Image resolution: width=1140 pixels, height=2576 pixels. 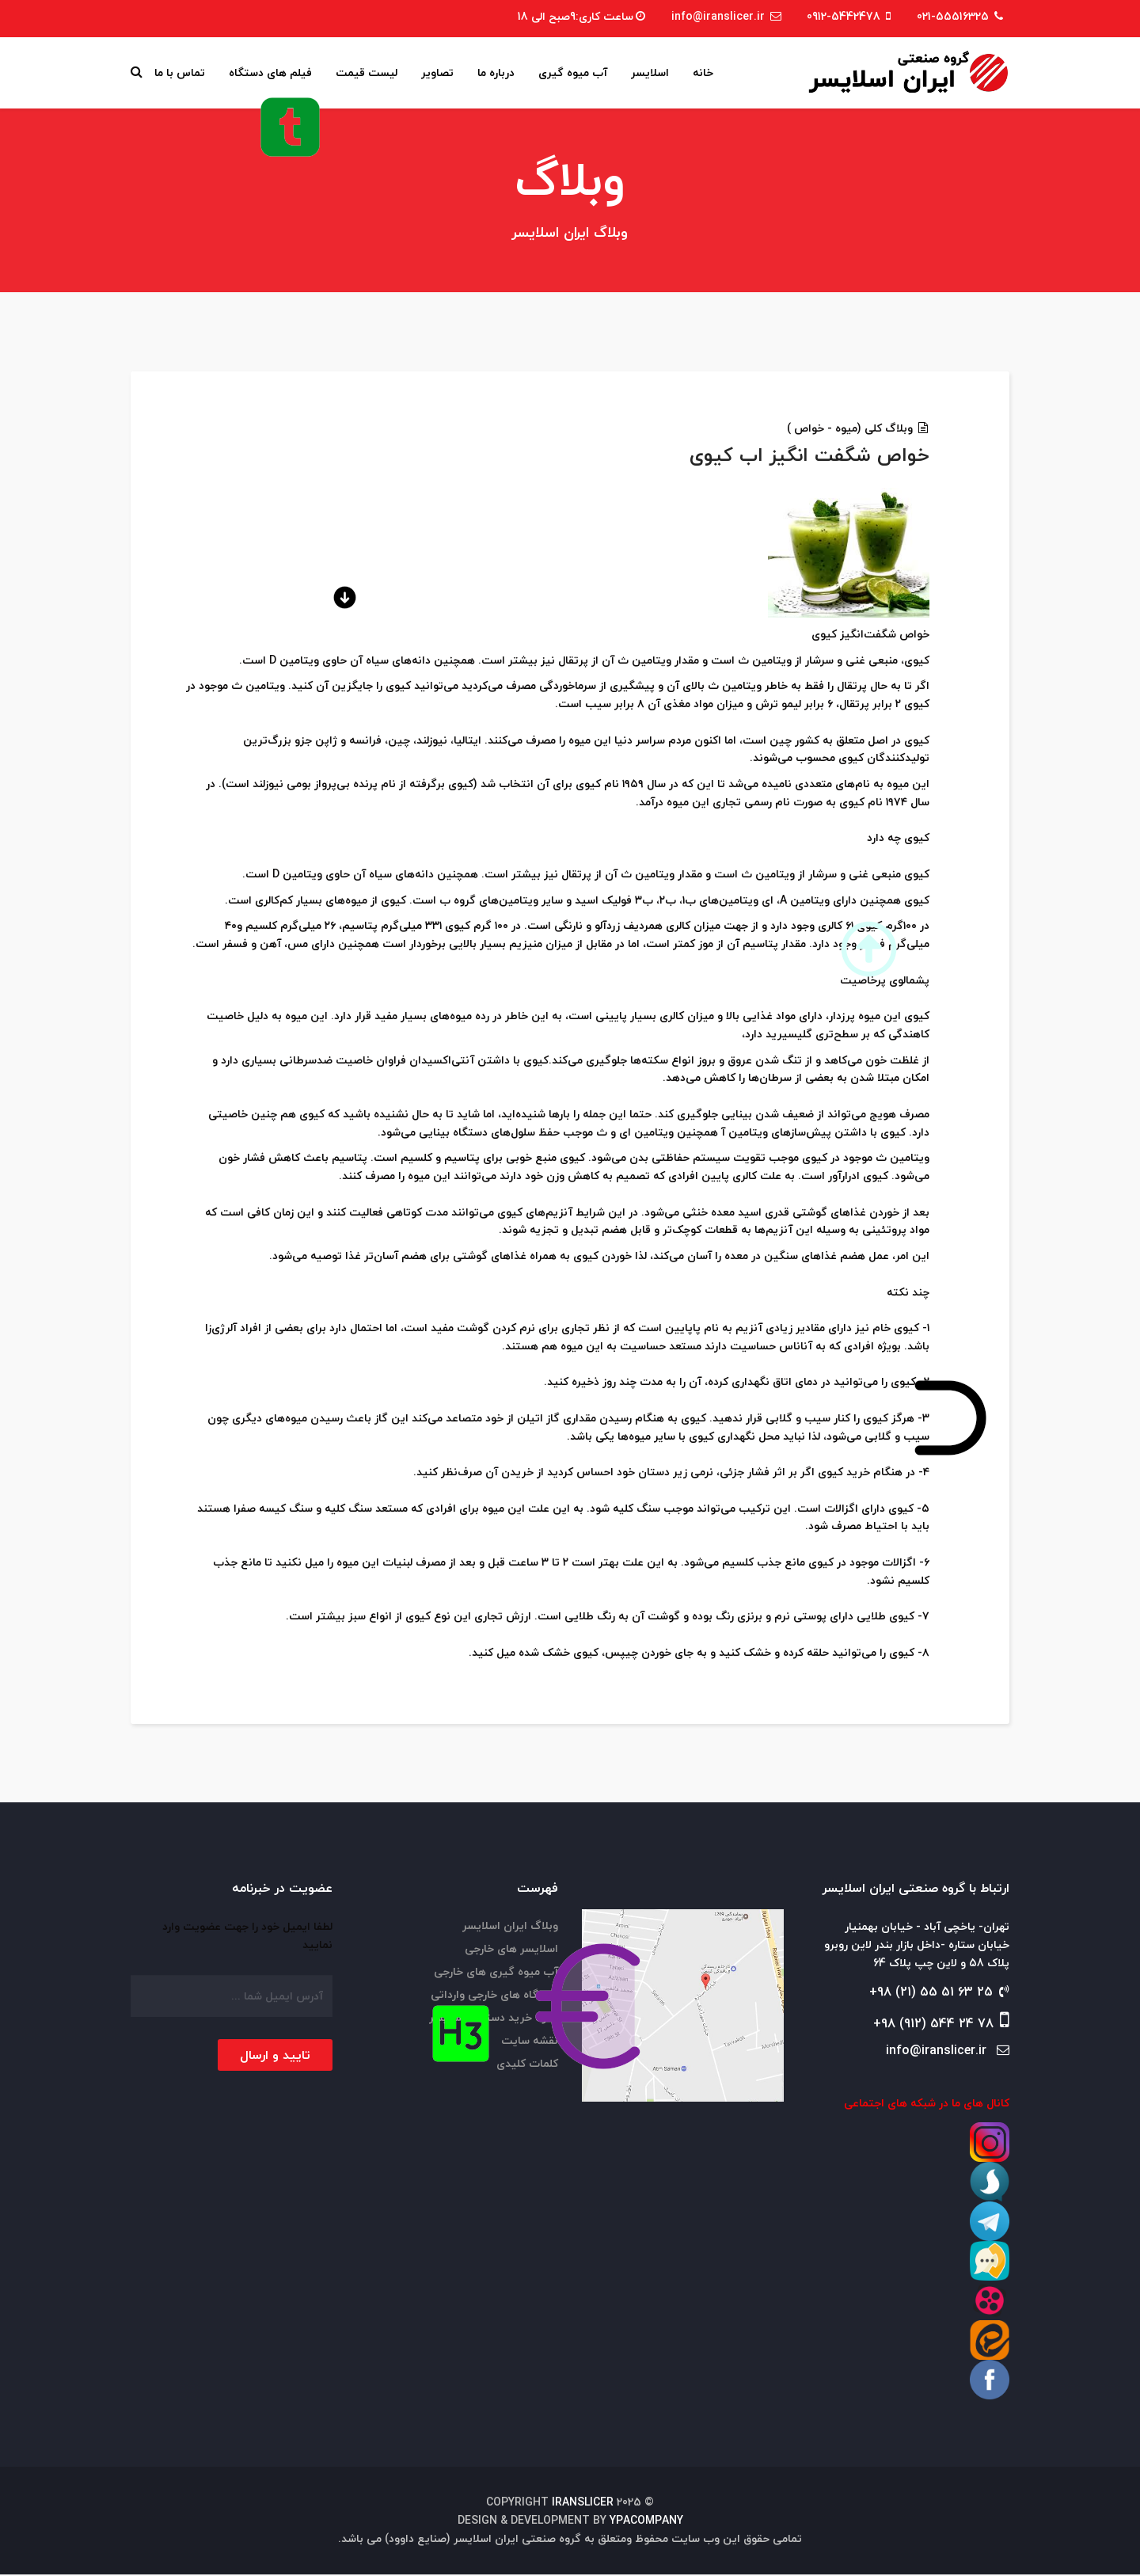 What do you see at coordinates (945, 1417) in the screenshot?
I see `indicates a proper superset relationship in mathematical notation` at bounding box center [945, 1417].